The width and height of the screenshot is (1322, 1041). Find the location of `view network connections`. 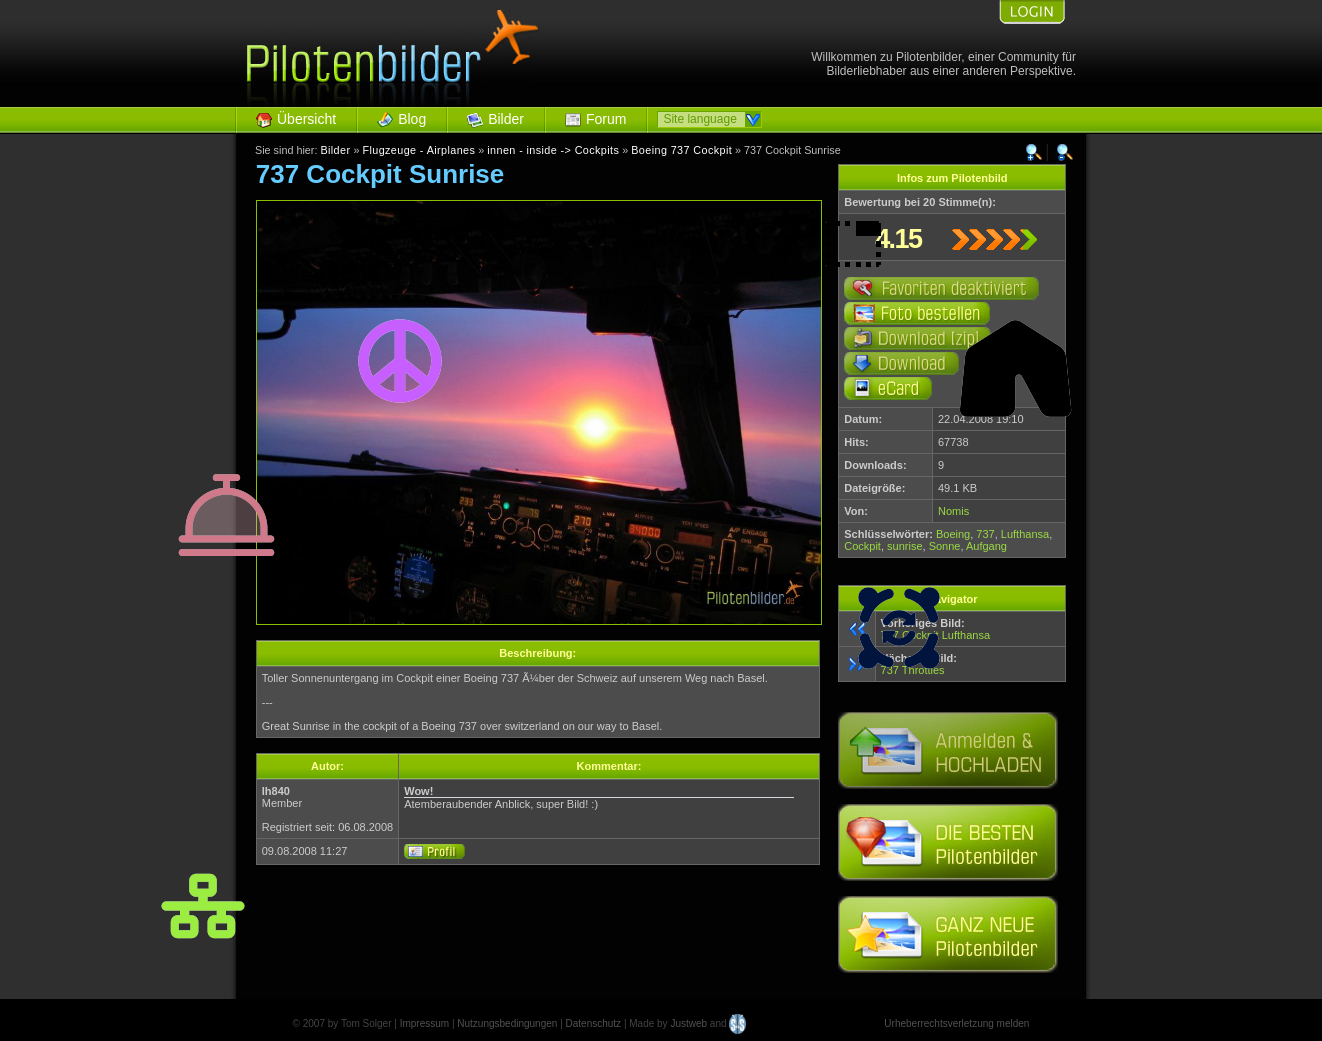

view network connections is located at coordinates (203, 906).